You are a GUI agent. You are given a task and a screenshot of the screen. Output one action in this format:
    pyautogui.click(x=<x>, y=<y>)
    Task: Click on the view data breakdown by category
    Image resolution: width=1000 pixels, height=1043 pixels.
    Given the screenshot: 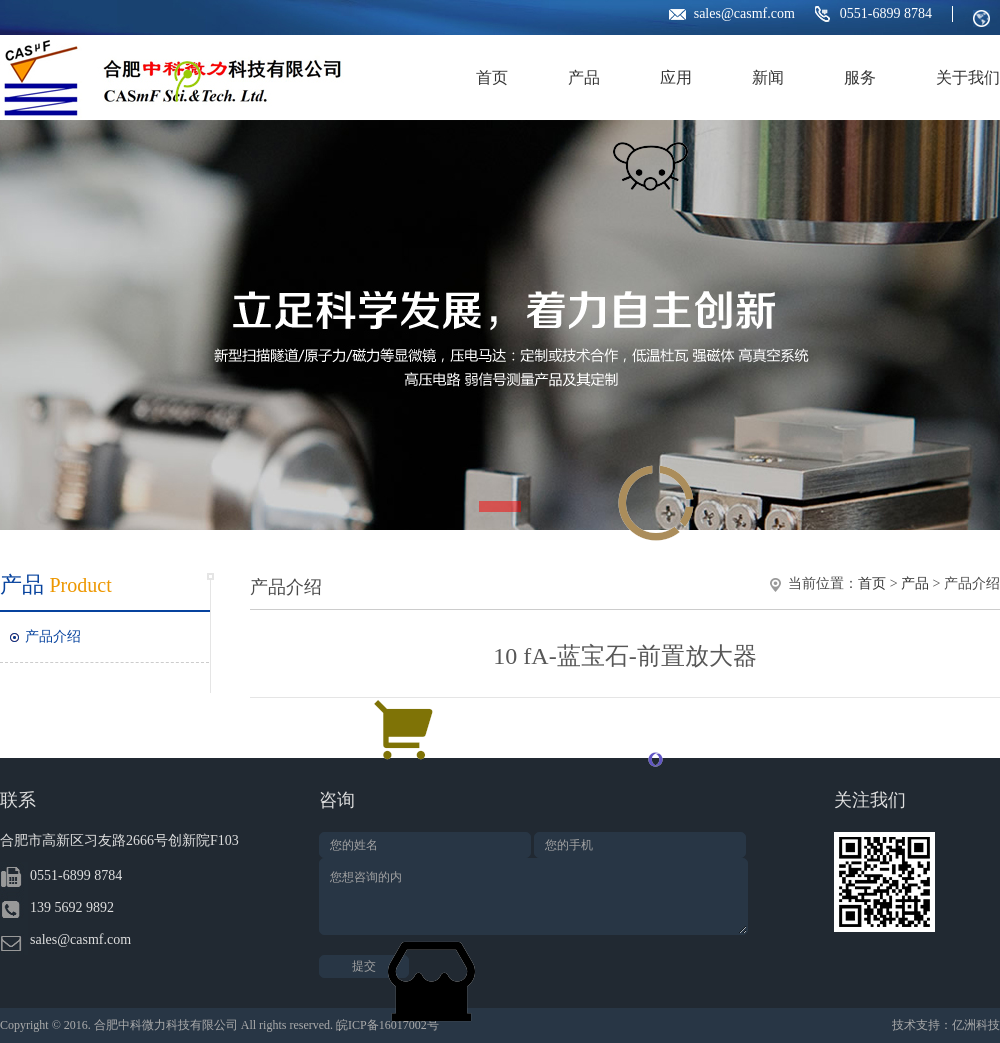 What is the action you would take?
    pyautogui.click(x=656, y=503)
    